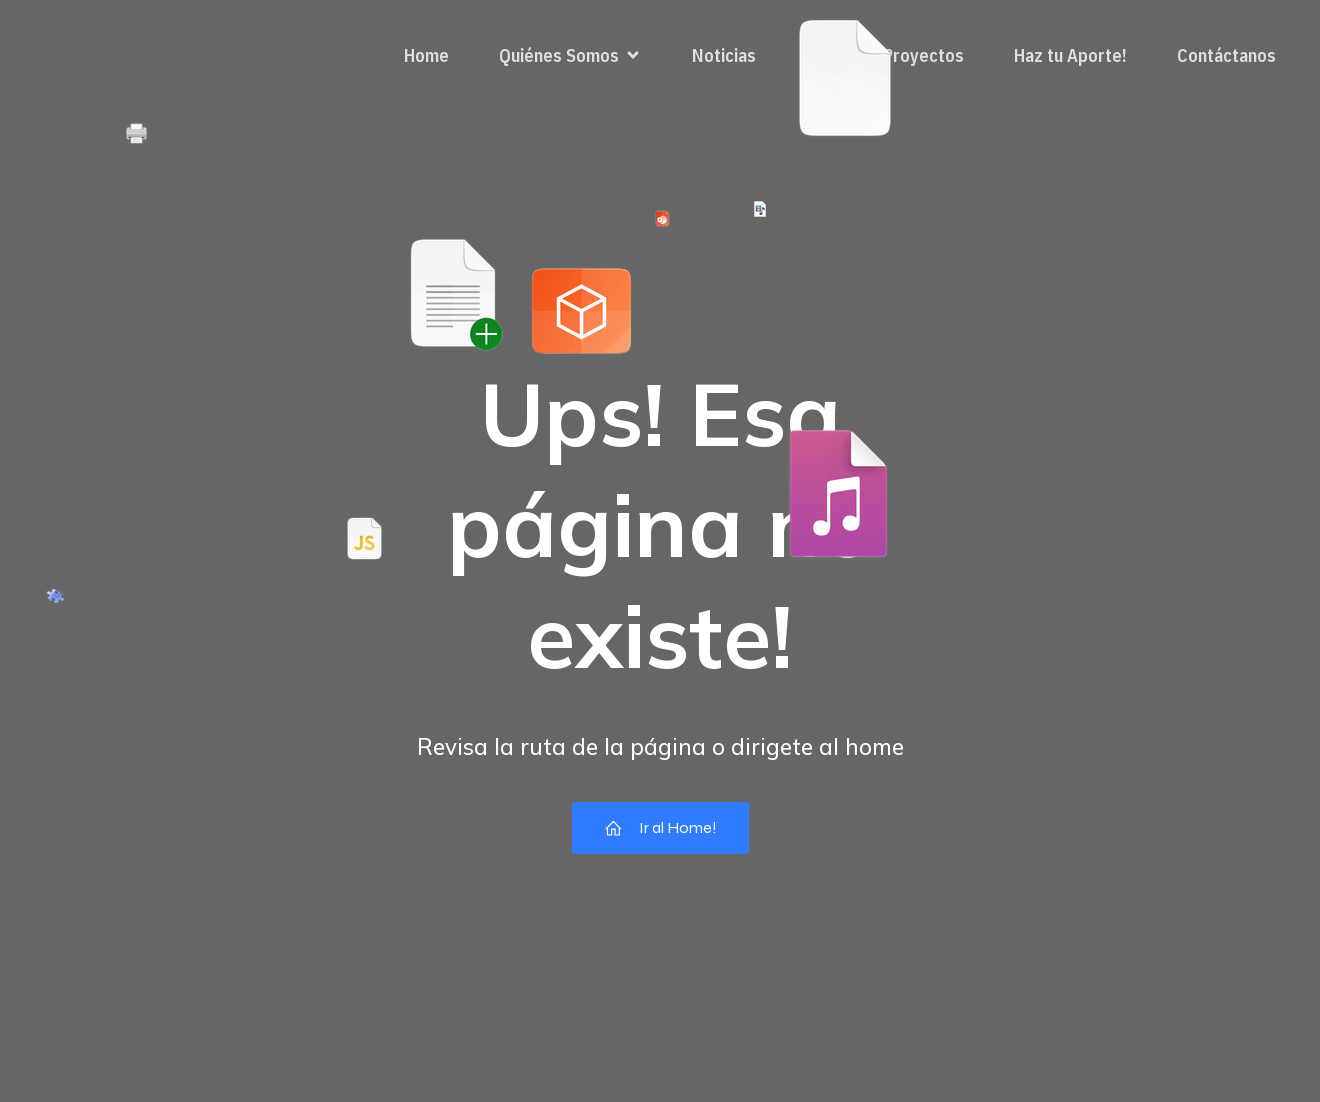  Describe the element at coordinates (581, 307) in the screenshot. I see `open a 3D model file` at that location.